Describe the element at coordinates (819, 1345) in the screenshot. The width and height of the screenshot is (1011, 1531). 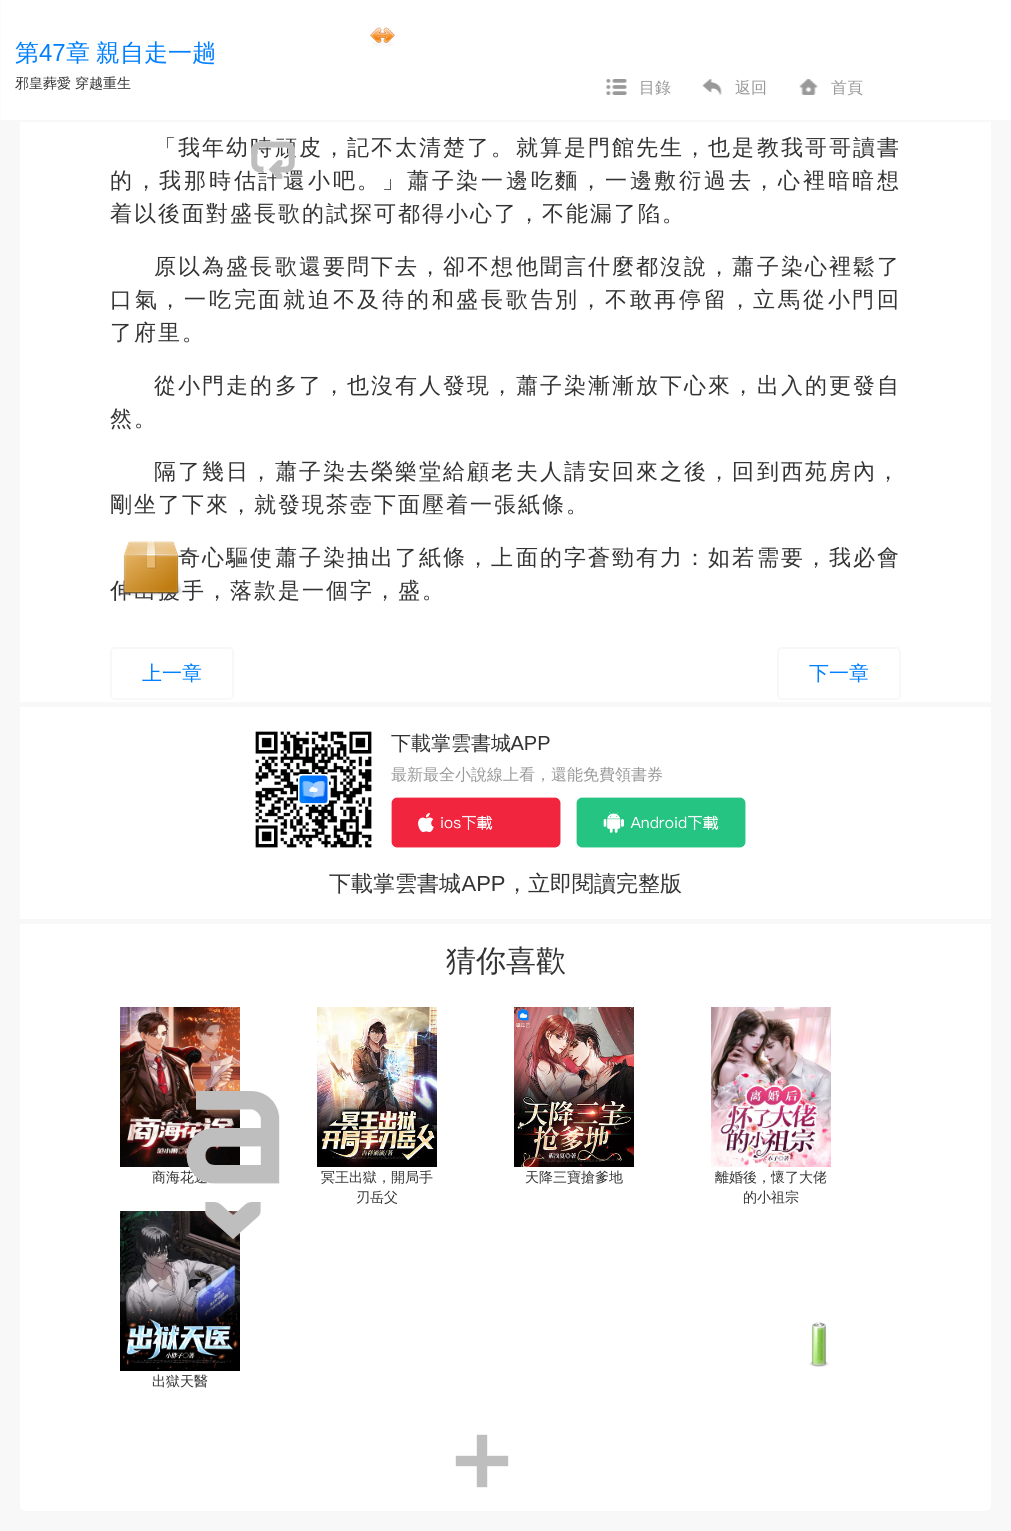
I see `indicates battery is fully charged` at that location.